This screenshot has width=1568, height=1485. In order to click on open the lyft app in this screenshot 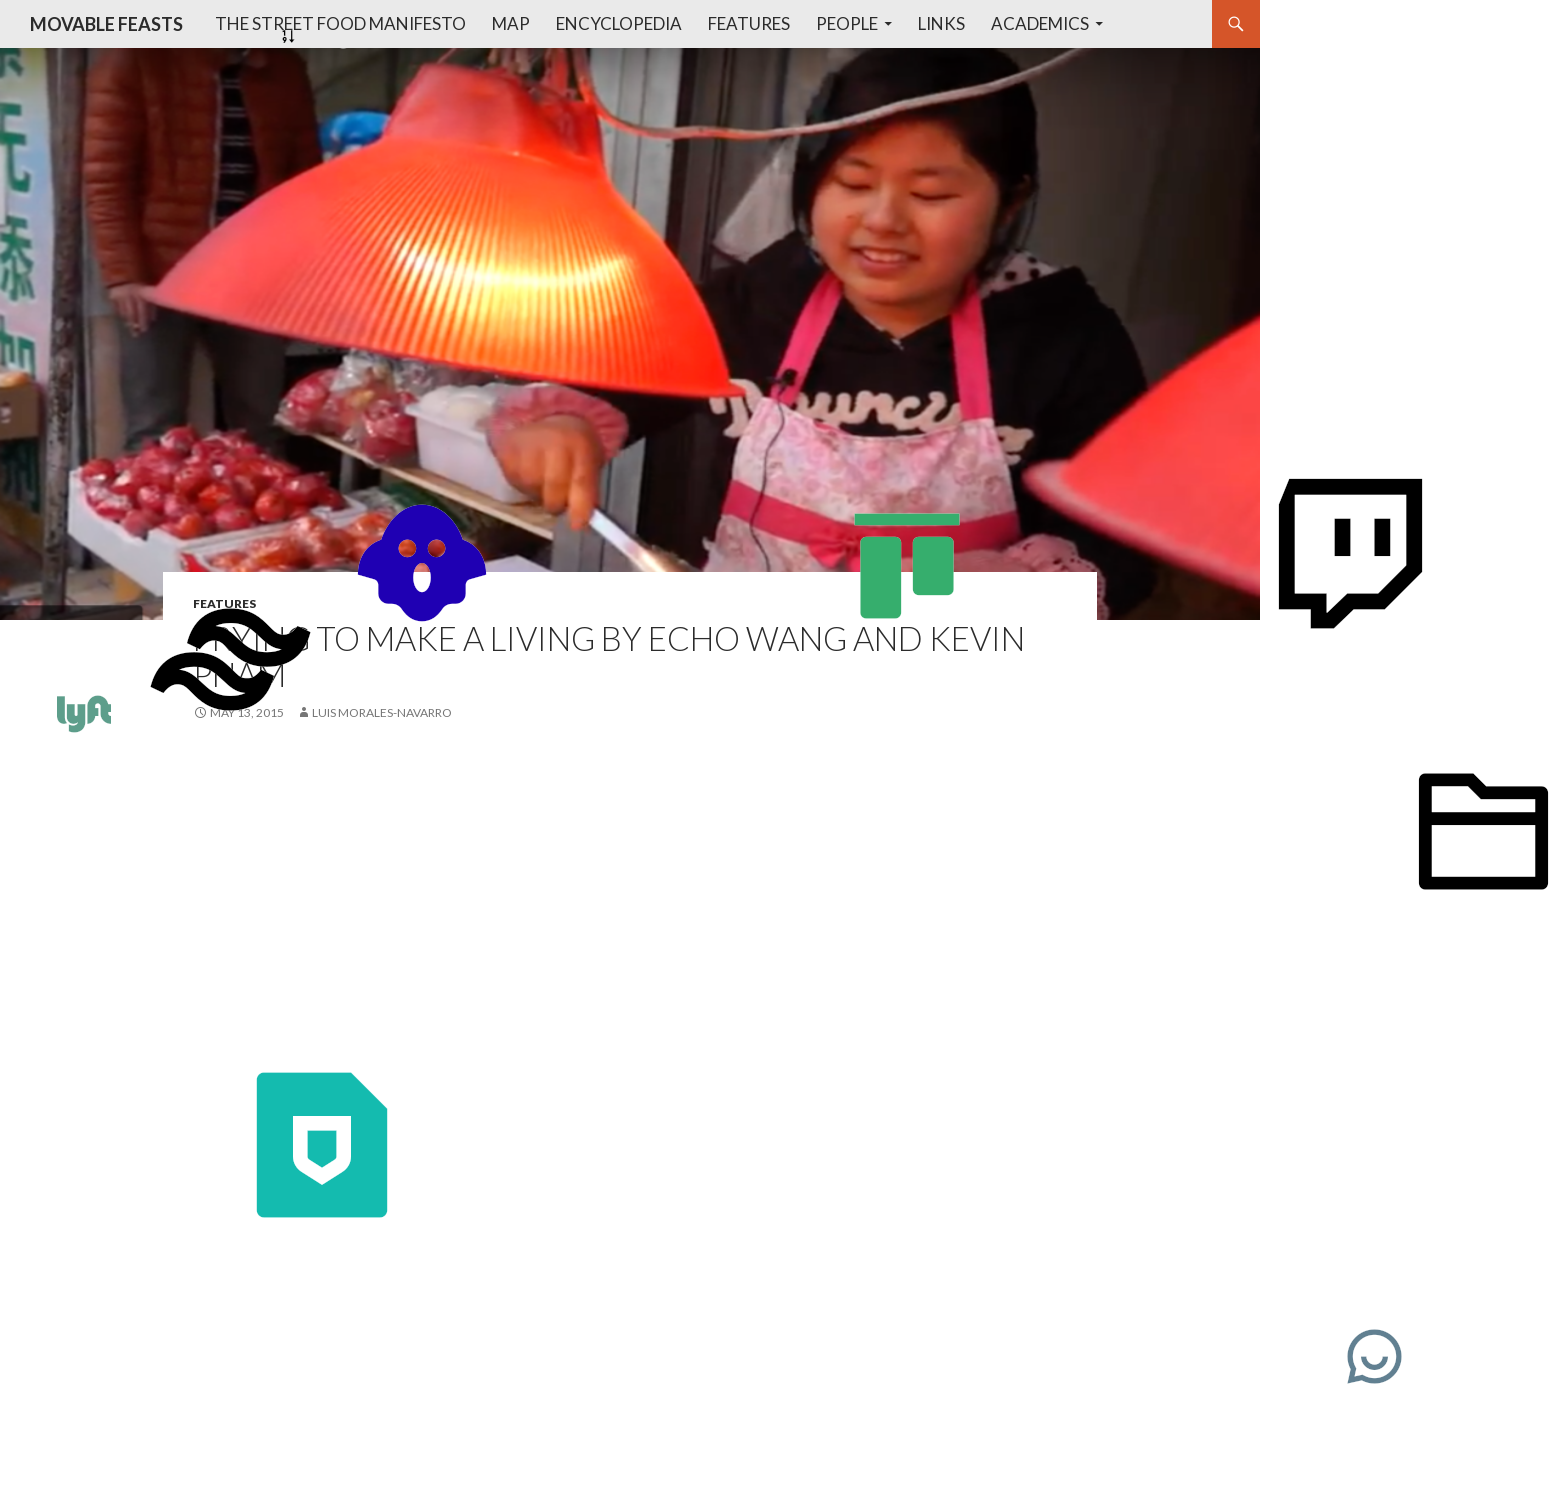, I will do `click(84, 714)`.